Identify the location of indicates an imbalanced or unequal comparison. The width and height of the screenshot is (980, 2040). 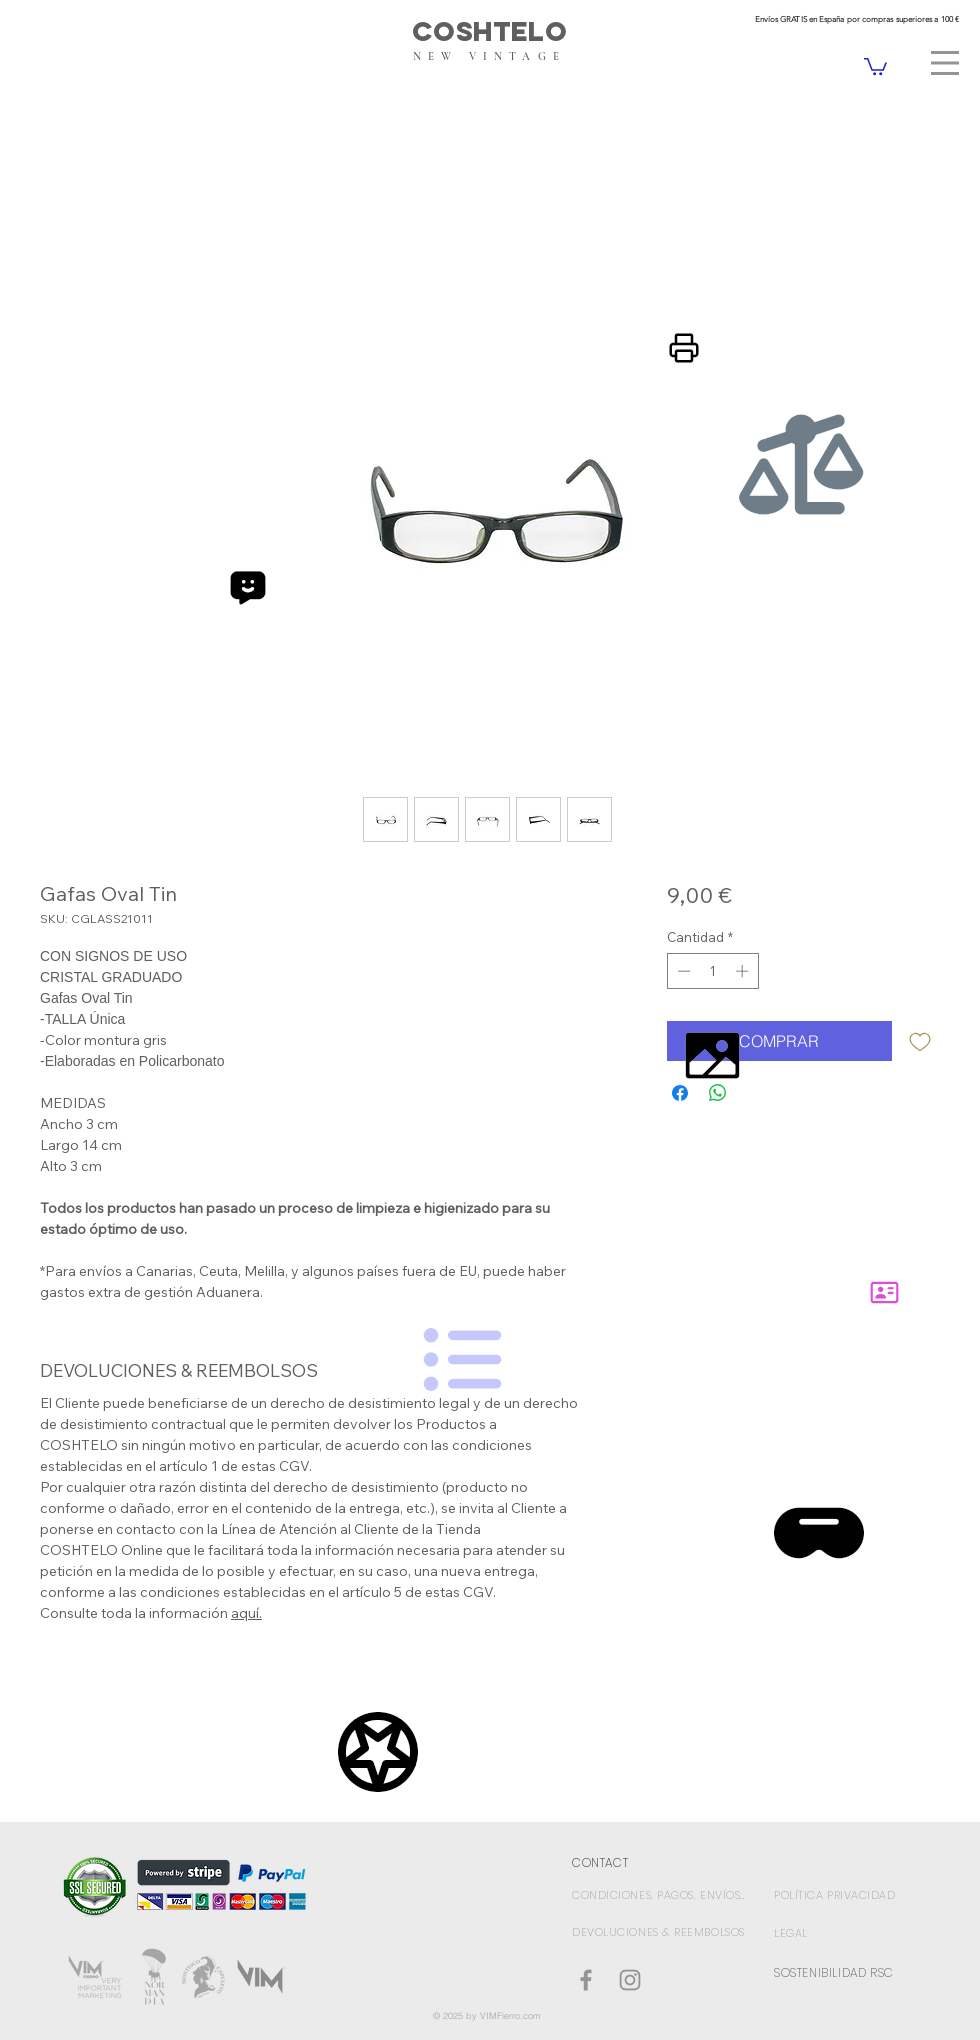
(801, 464).